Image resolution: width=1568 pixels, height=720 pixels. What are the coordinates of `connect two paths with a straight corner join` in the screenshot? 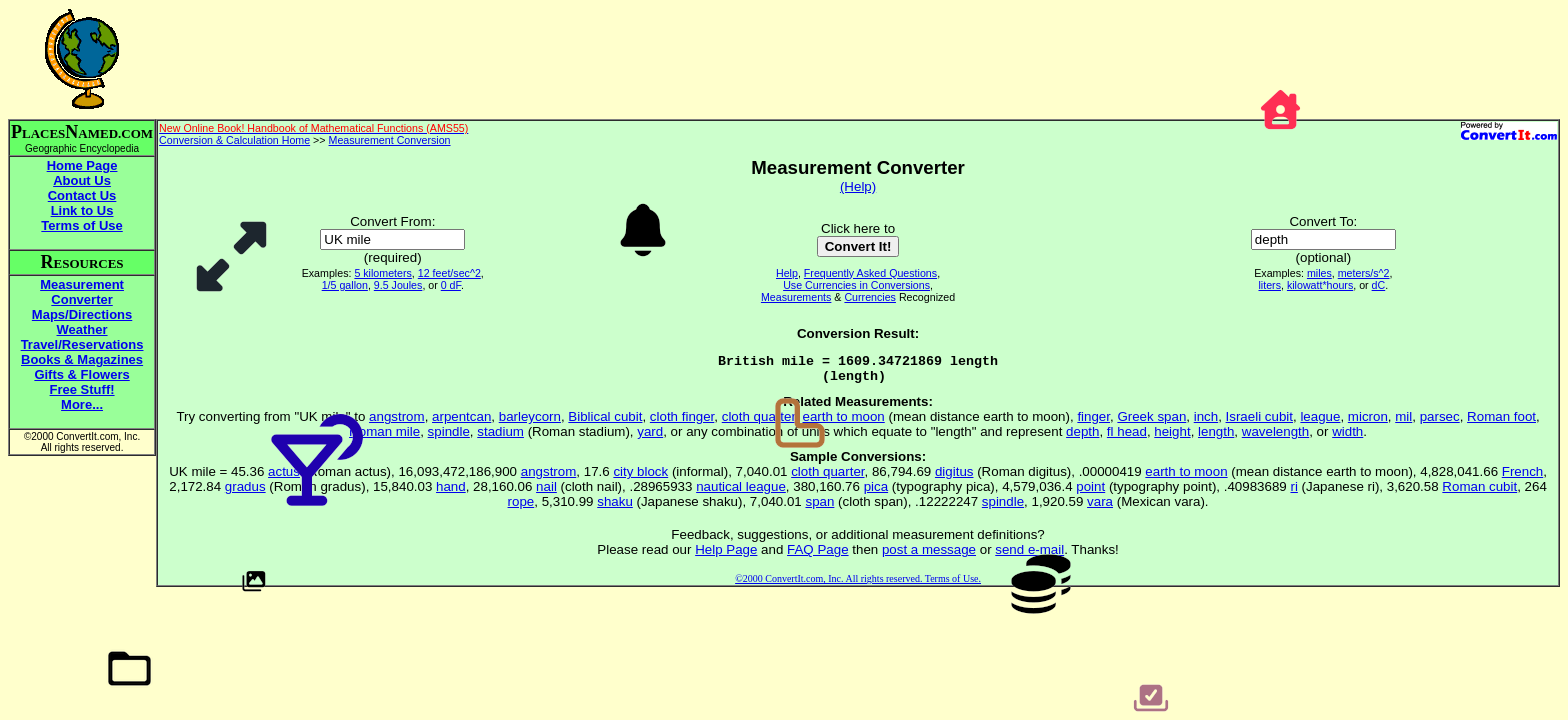 It's located at (800, 423).